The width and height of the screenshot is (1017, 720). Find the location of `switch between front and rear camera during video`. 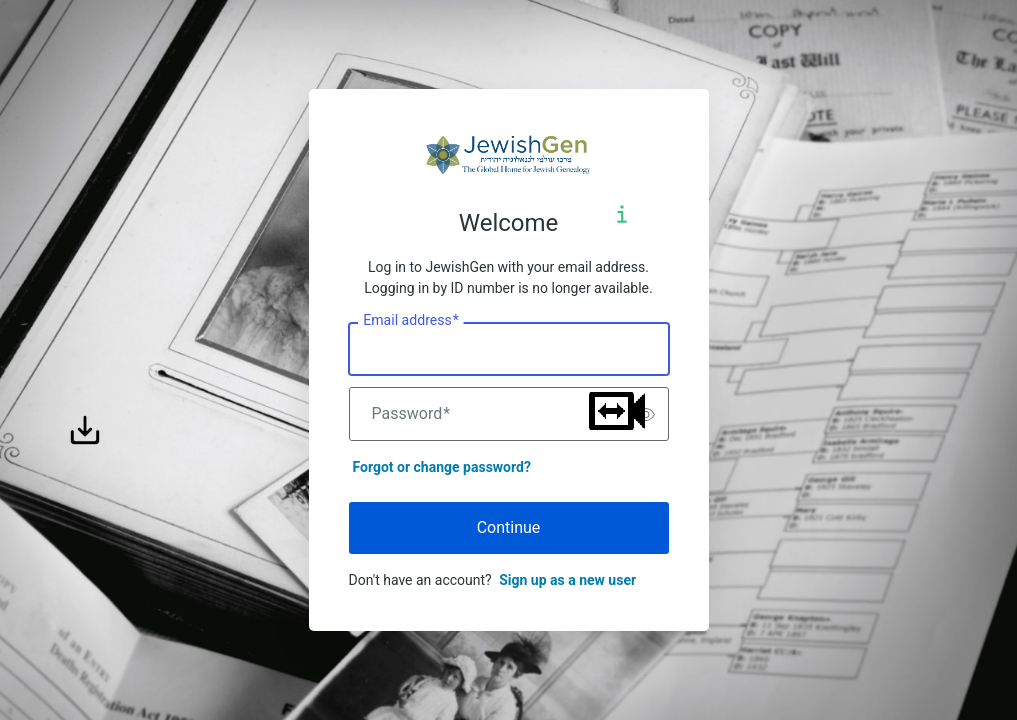

switch between front and rear camera during video is located at coordinates (617, 411).